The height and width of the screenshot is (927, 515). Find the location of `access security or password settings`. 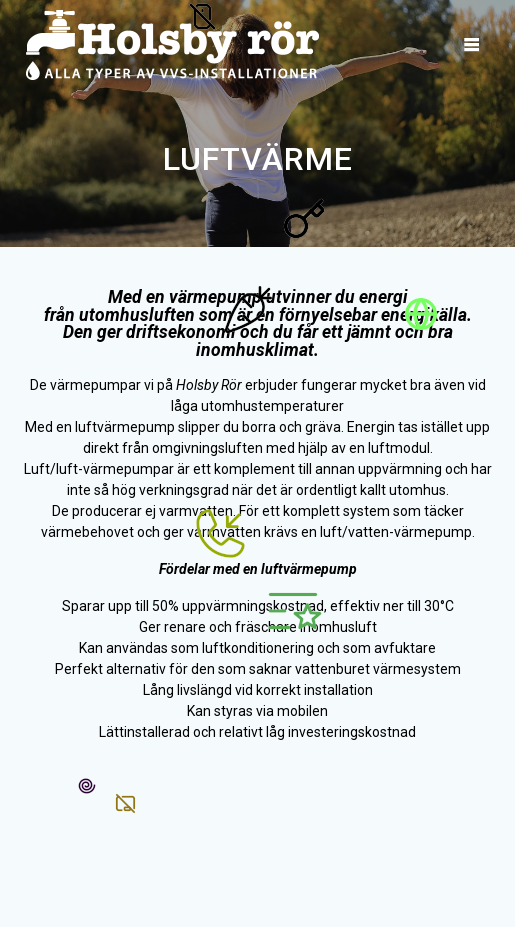

access security or password settings is located at coordinates (304, 219).